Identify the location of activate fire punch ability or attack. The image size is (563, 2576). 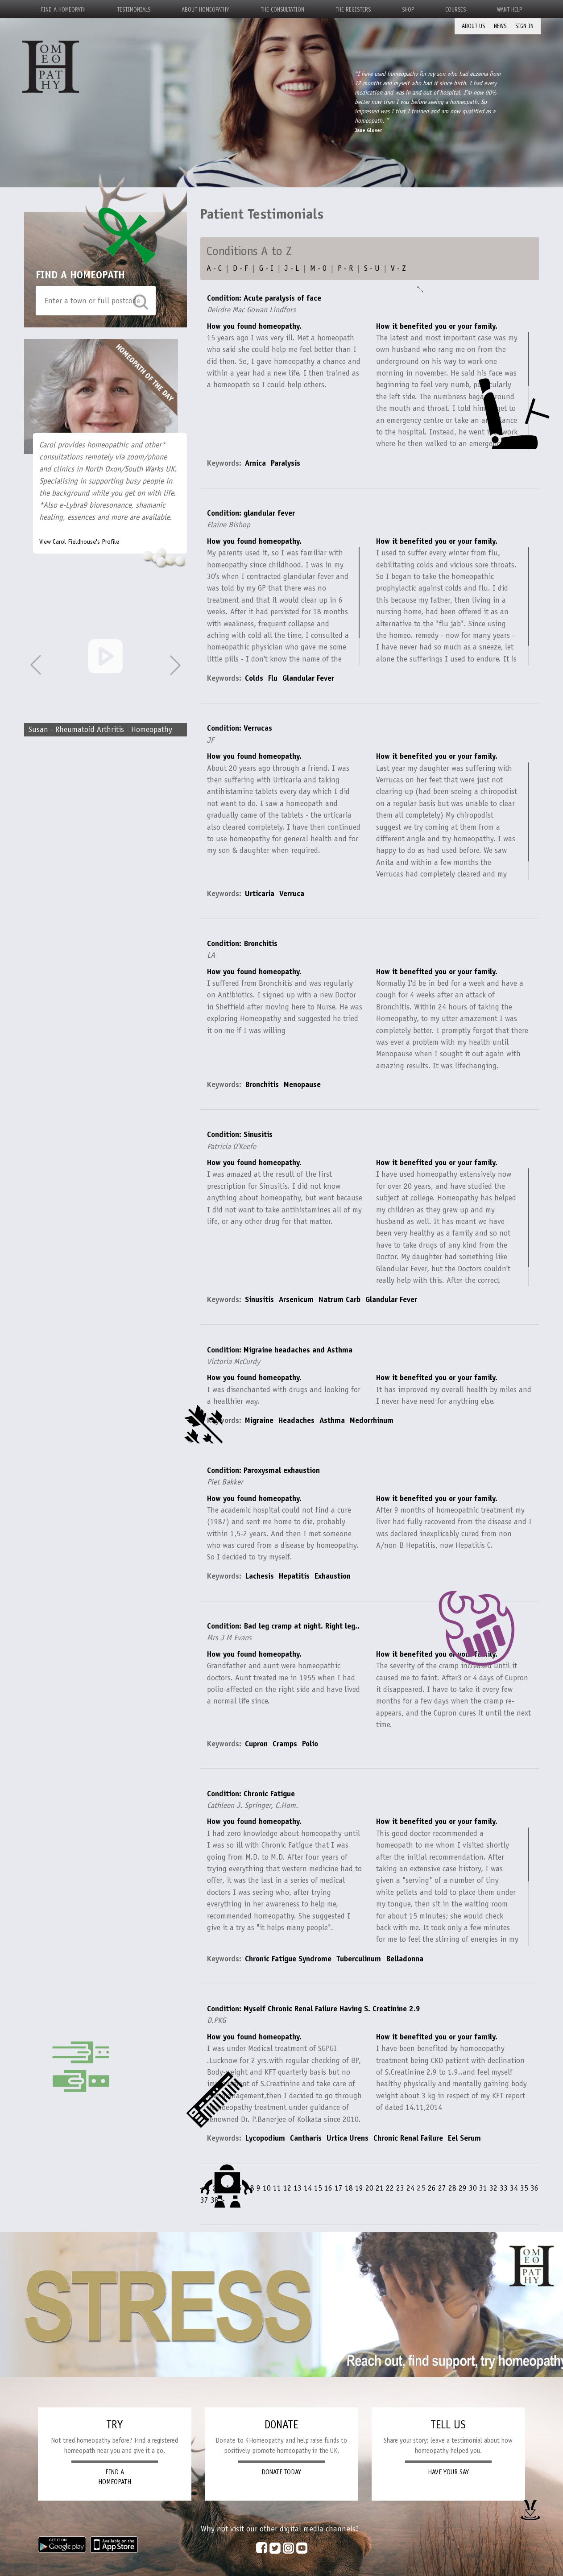
(476, 1629).